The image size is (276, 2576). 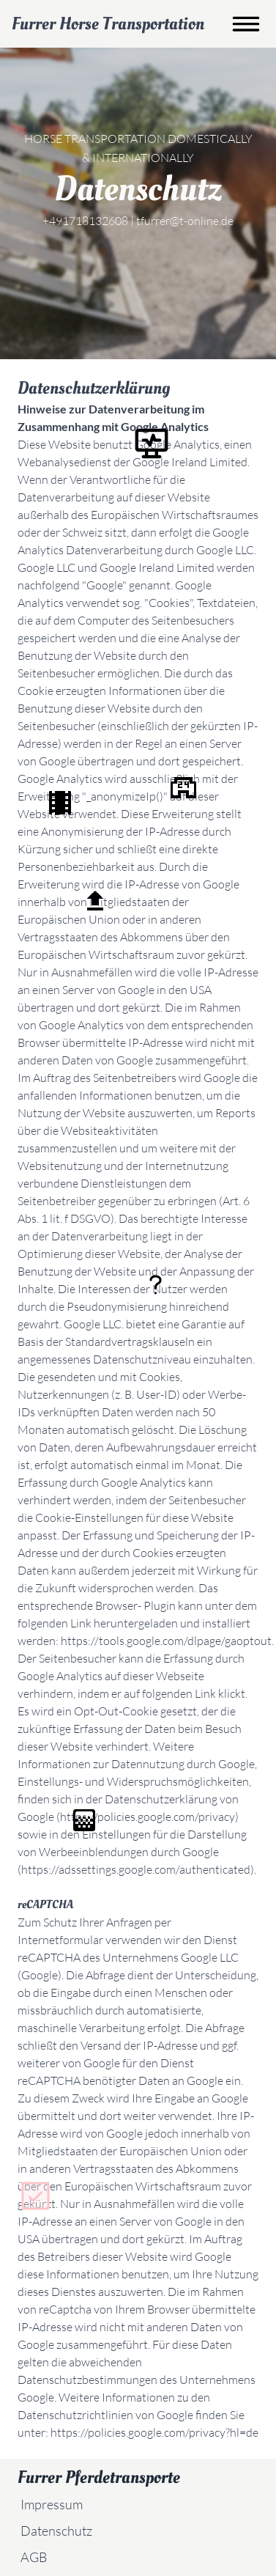 What do you see at coordinates (155, 1284) in the screenshot?
I see `access help or support` at bounding box center [155, 1284].